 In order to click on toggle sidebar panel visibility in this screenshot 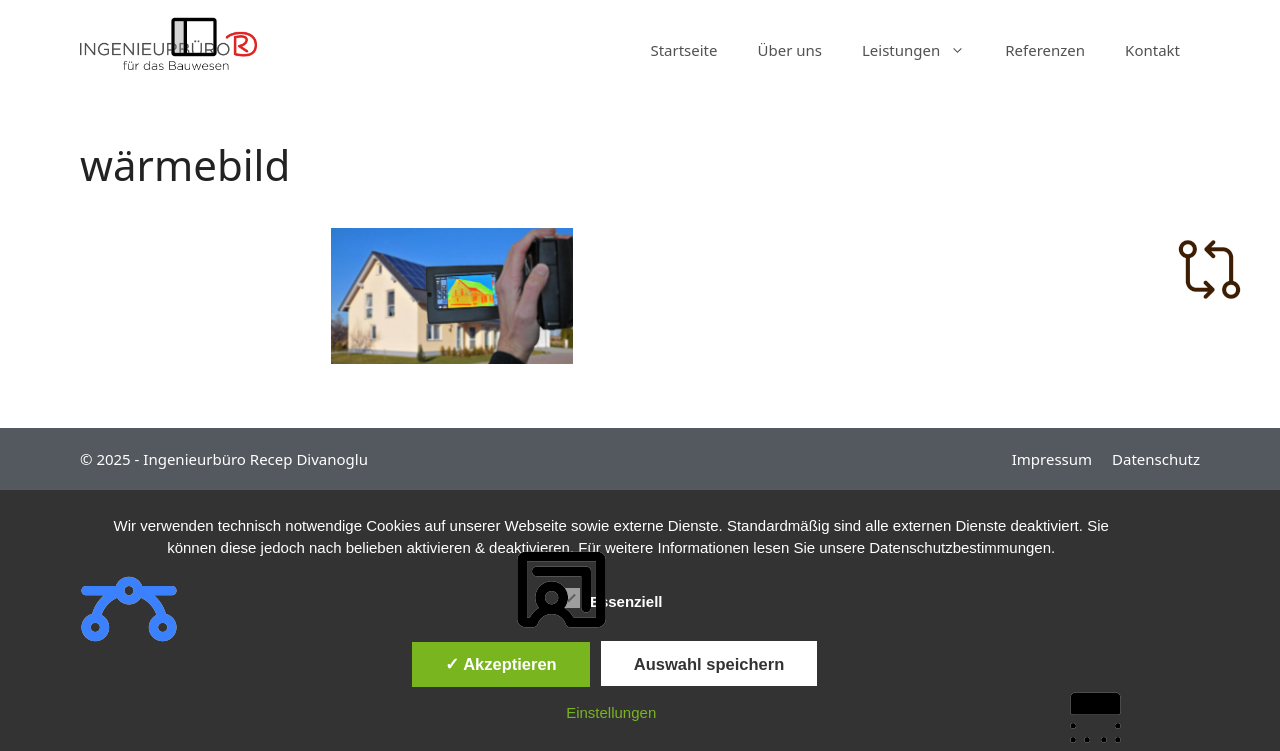, I will do `click(194, 37)`.